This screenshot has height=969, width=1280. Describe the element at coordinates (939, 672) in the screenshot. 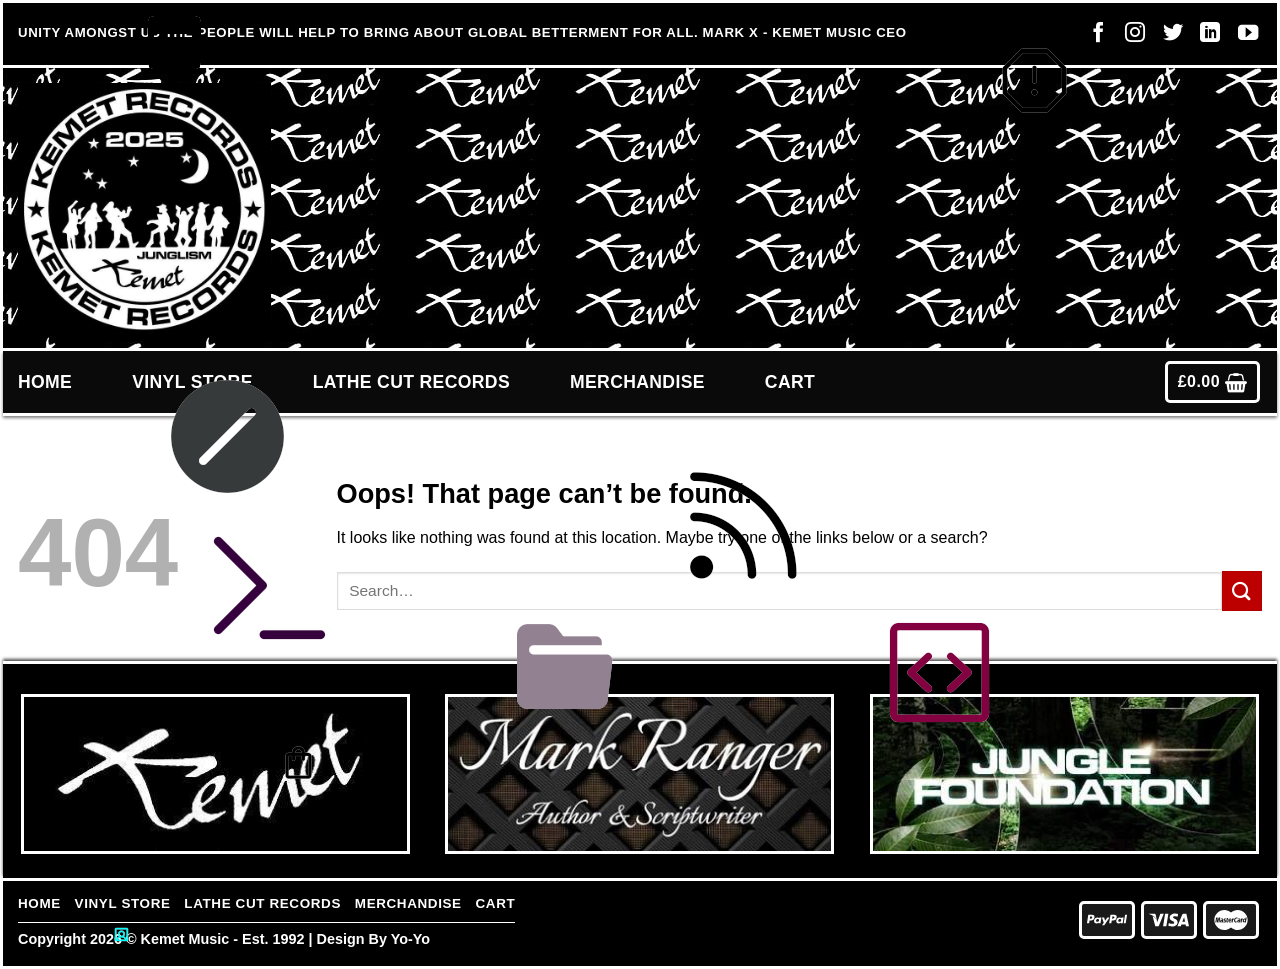

I see `view source code` at that location.